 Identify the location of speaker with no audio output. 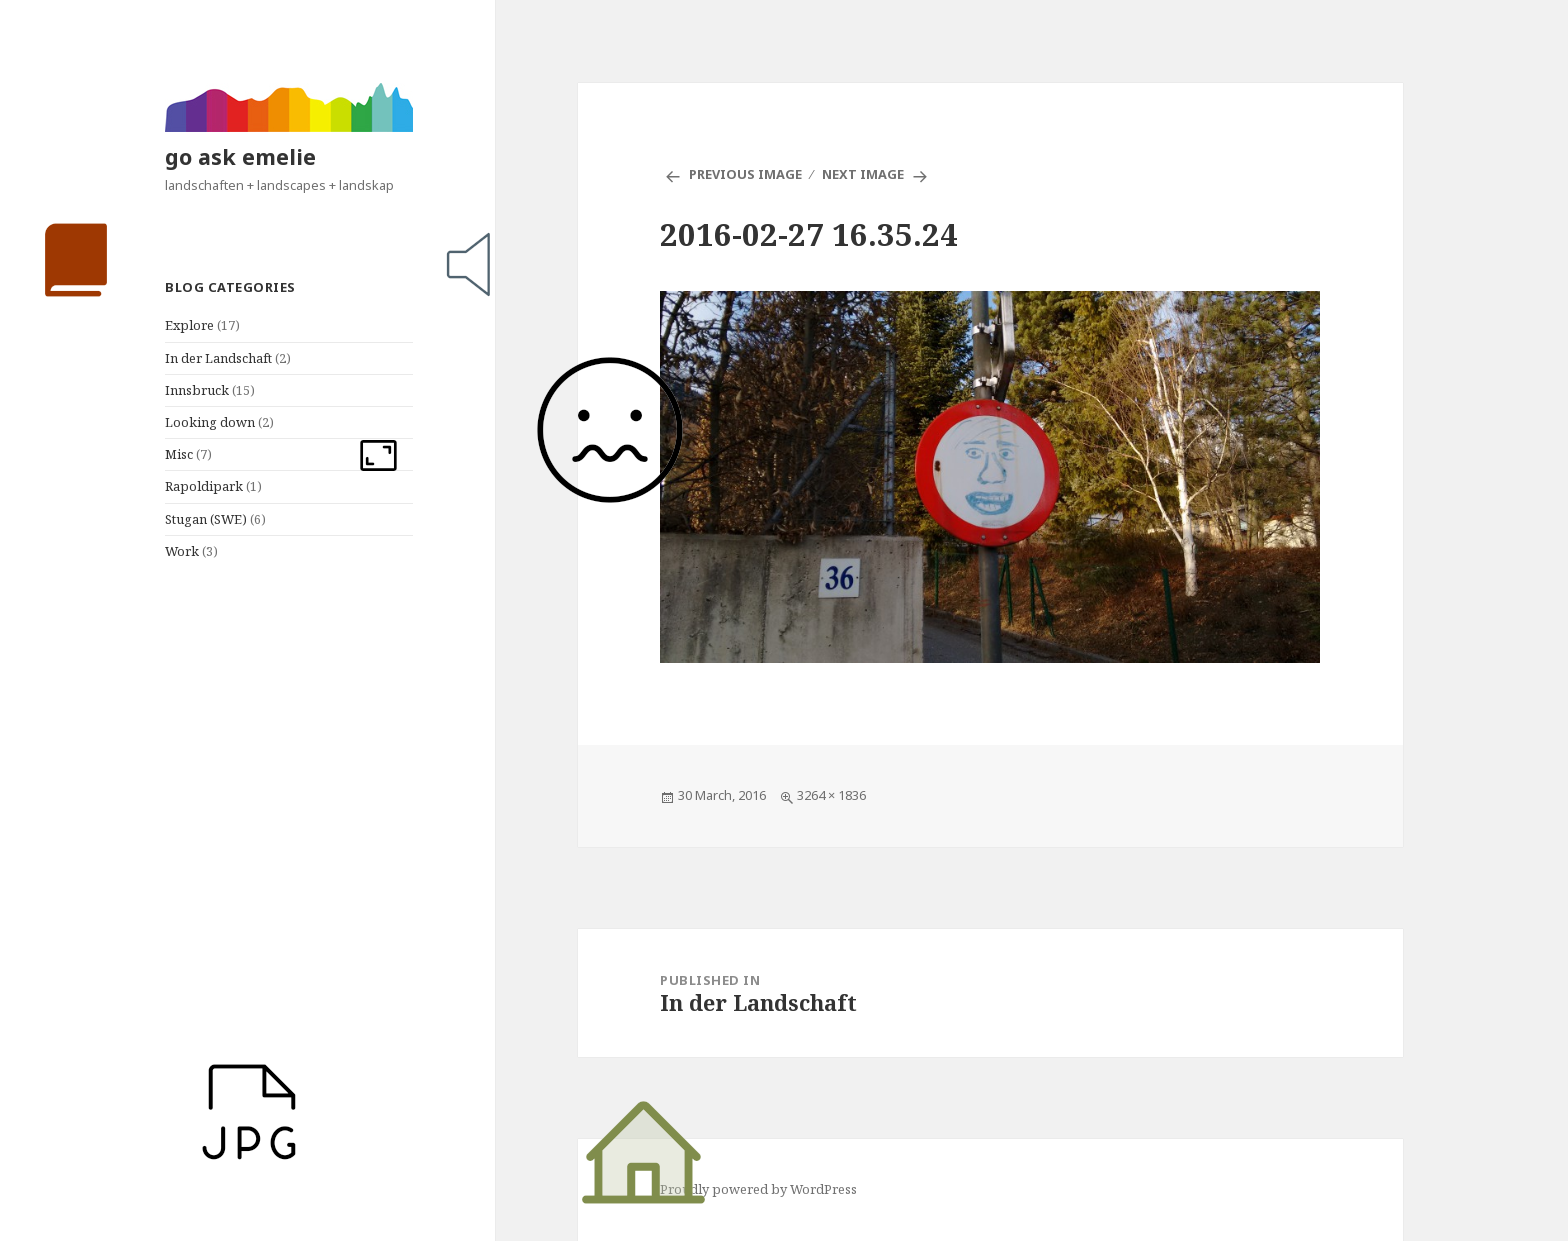
(478, 264).